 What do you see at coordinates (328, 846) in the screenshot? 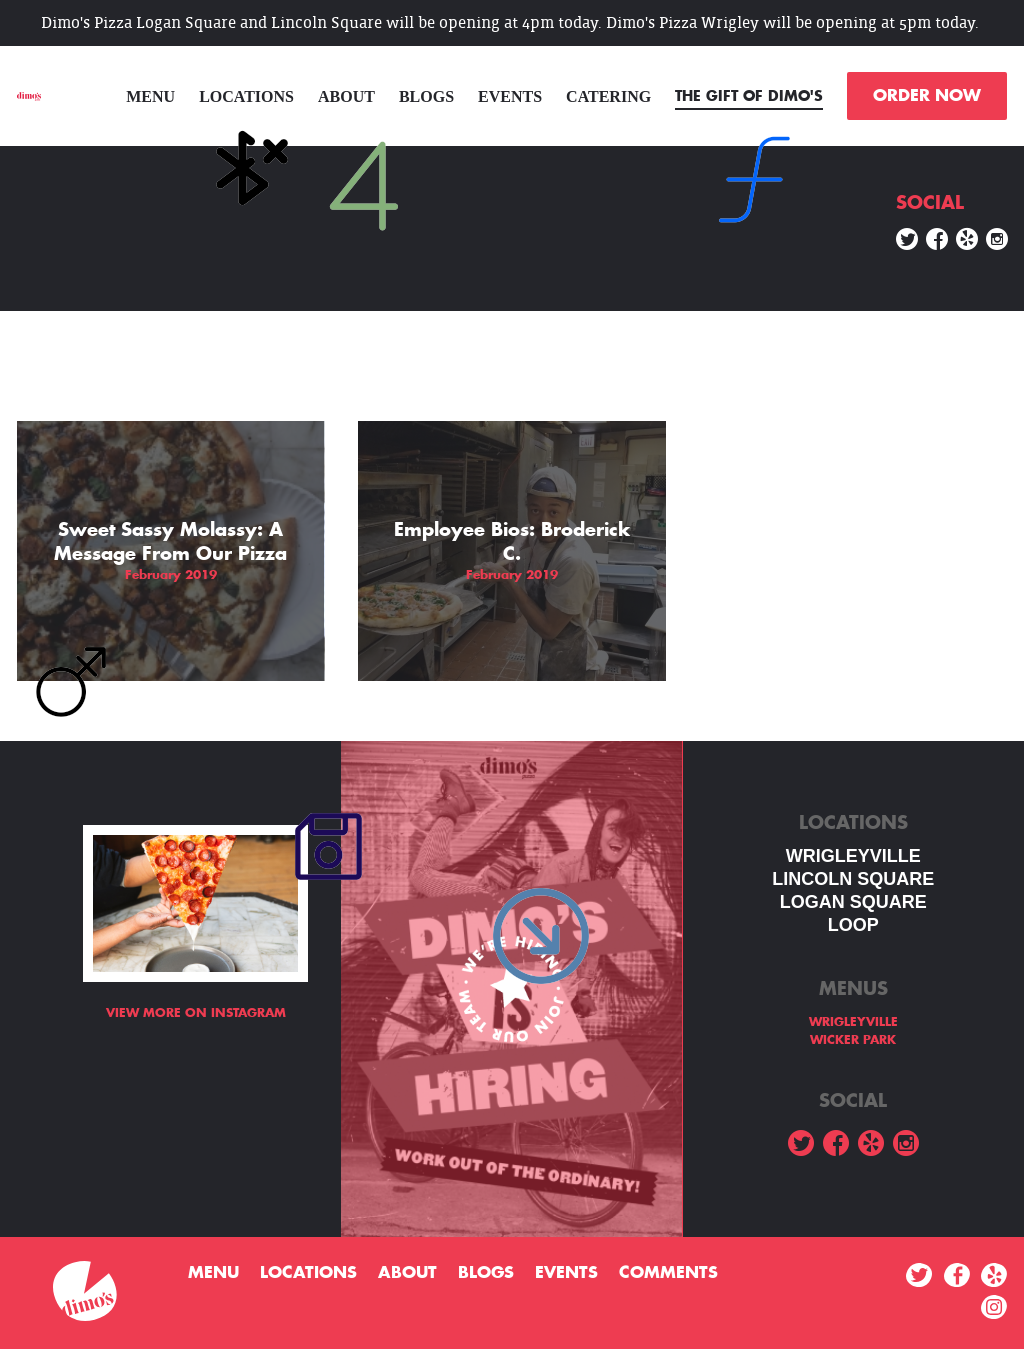
I see `save current file or document` at bounding box center [328, 846].